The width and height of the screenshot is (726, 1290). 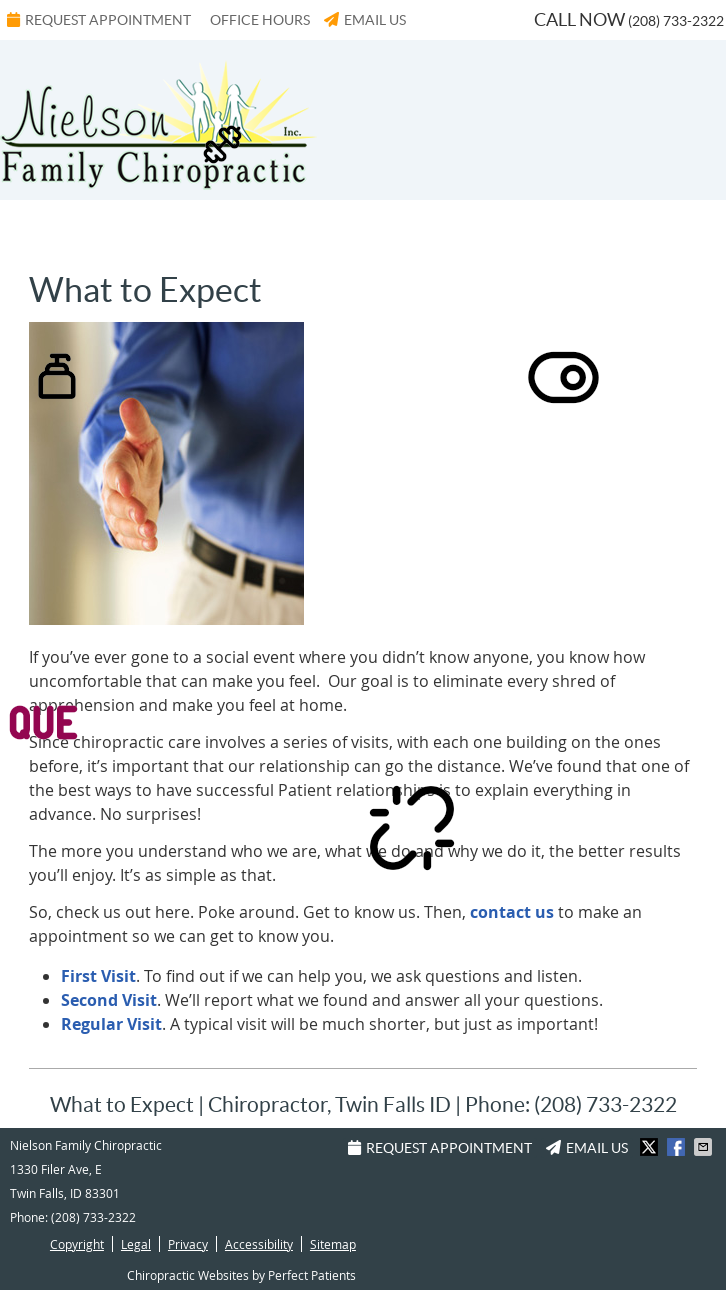 What do you see at coordinates (222, 144) in the screenshot?
I see `access fitness or workout features` at bounding box center [222, 144].